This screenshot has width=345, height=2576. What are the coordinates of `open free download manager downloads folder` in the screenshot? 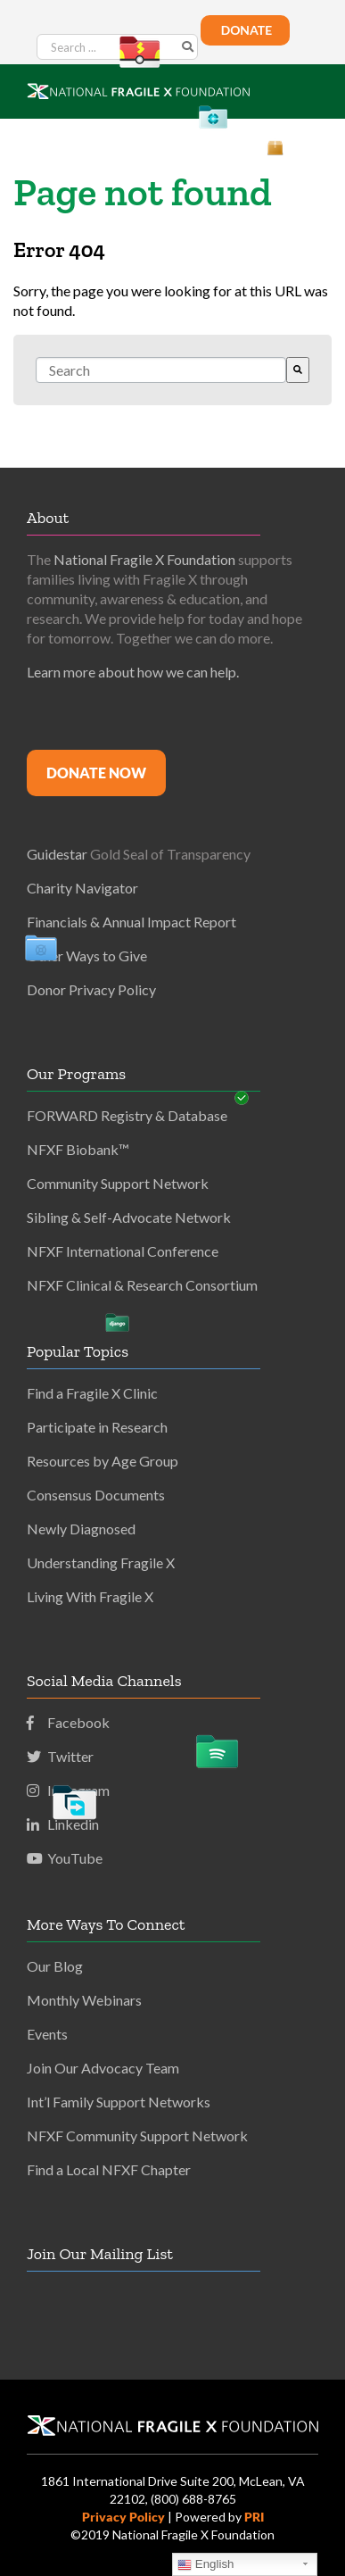 It's located at (74, 1803).